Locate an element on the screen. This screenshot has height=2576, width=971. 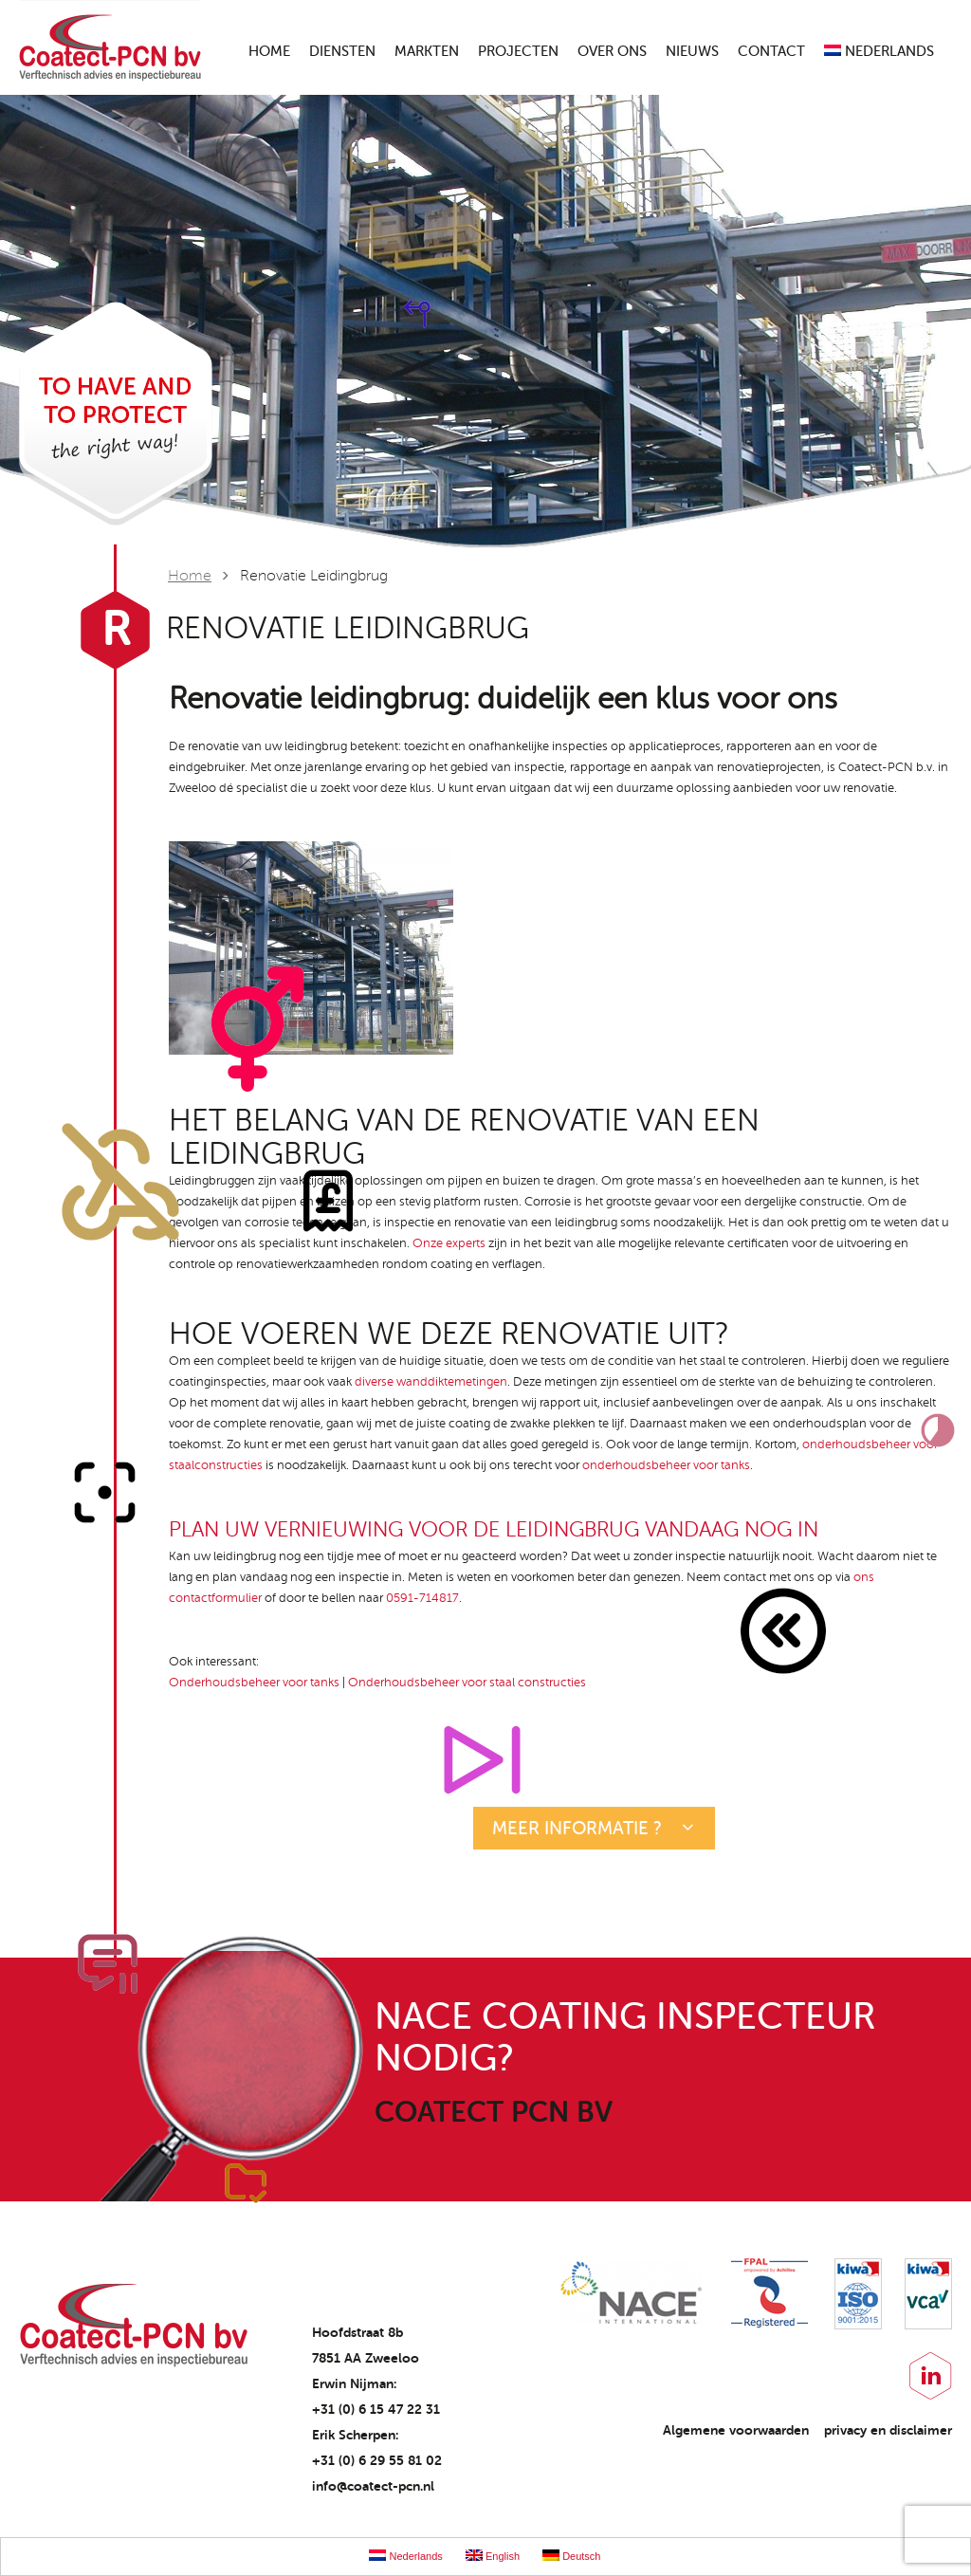
folder successfully verified or validated is located at coordinates (246, 2182).